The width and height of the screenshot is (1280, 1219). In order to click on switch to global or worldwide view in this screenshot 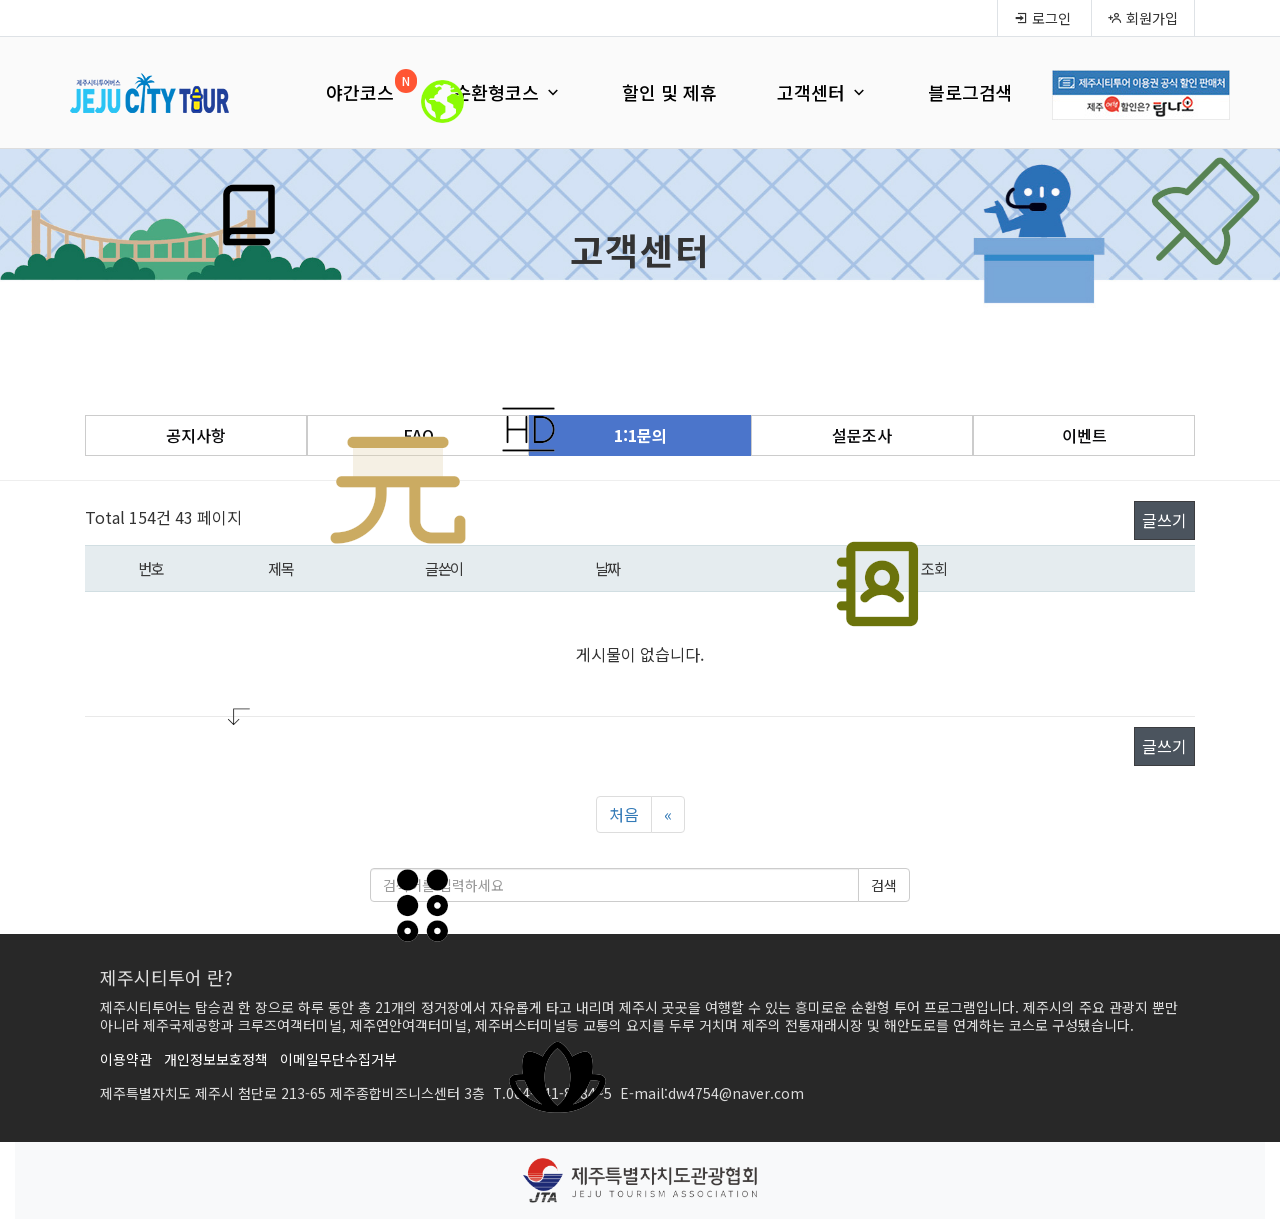, I will do `click(442, 101)`.